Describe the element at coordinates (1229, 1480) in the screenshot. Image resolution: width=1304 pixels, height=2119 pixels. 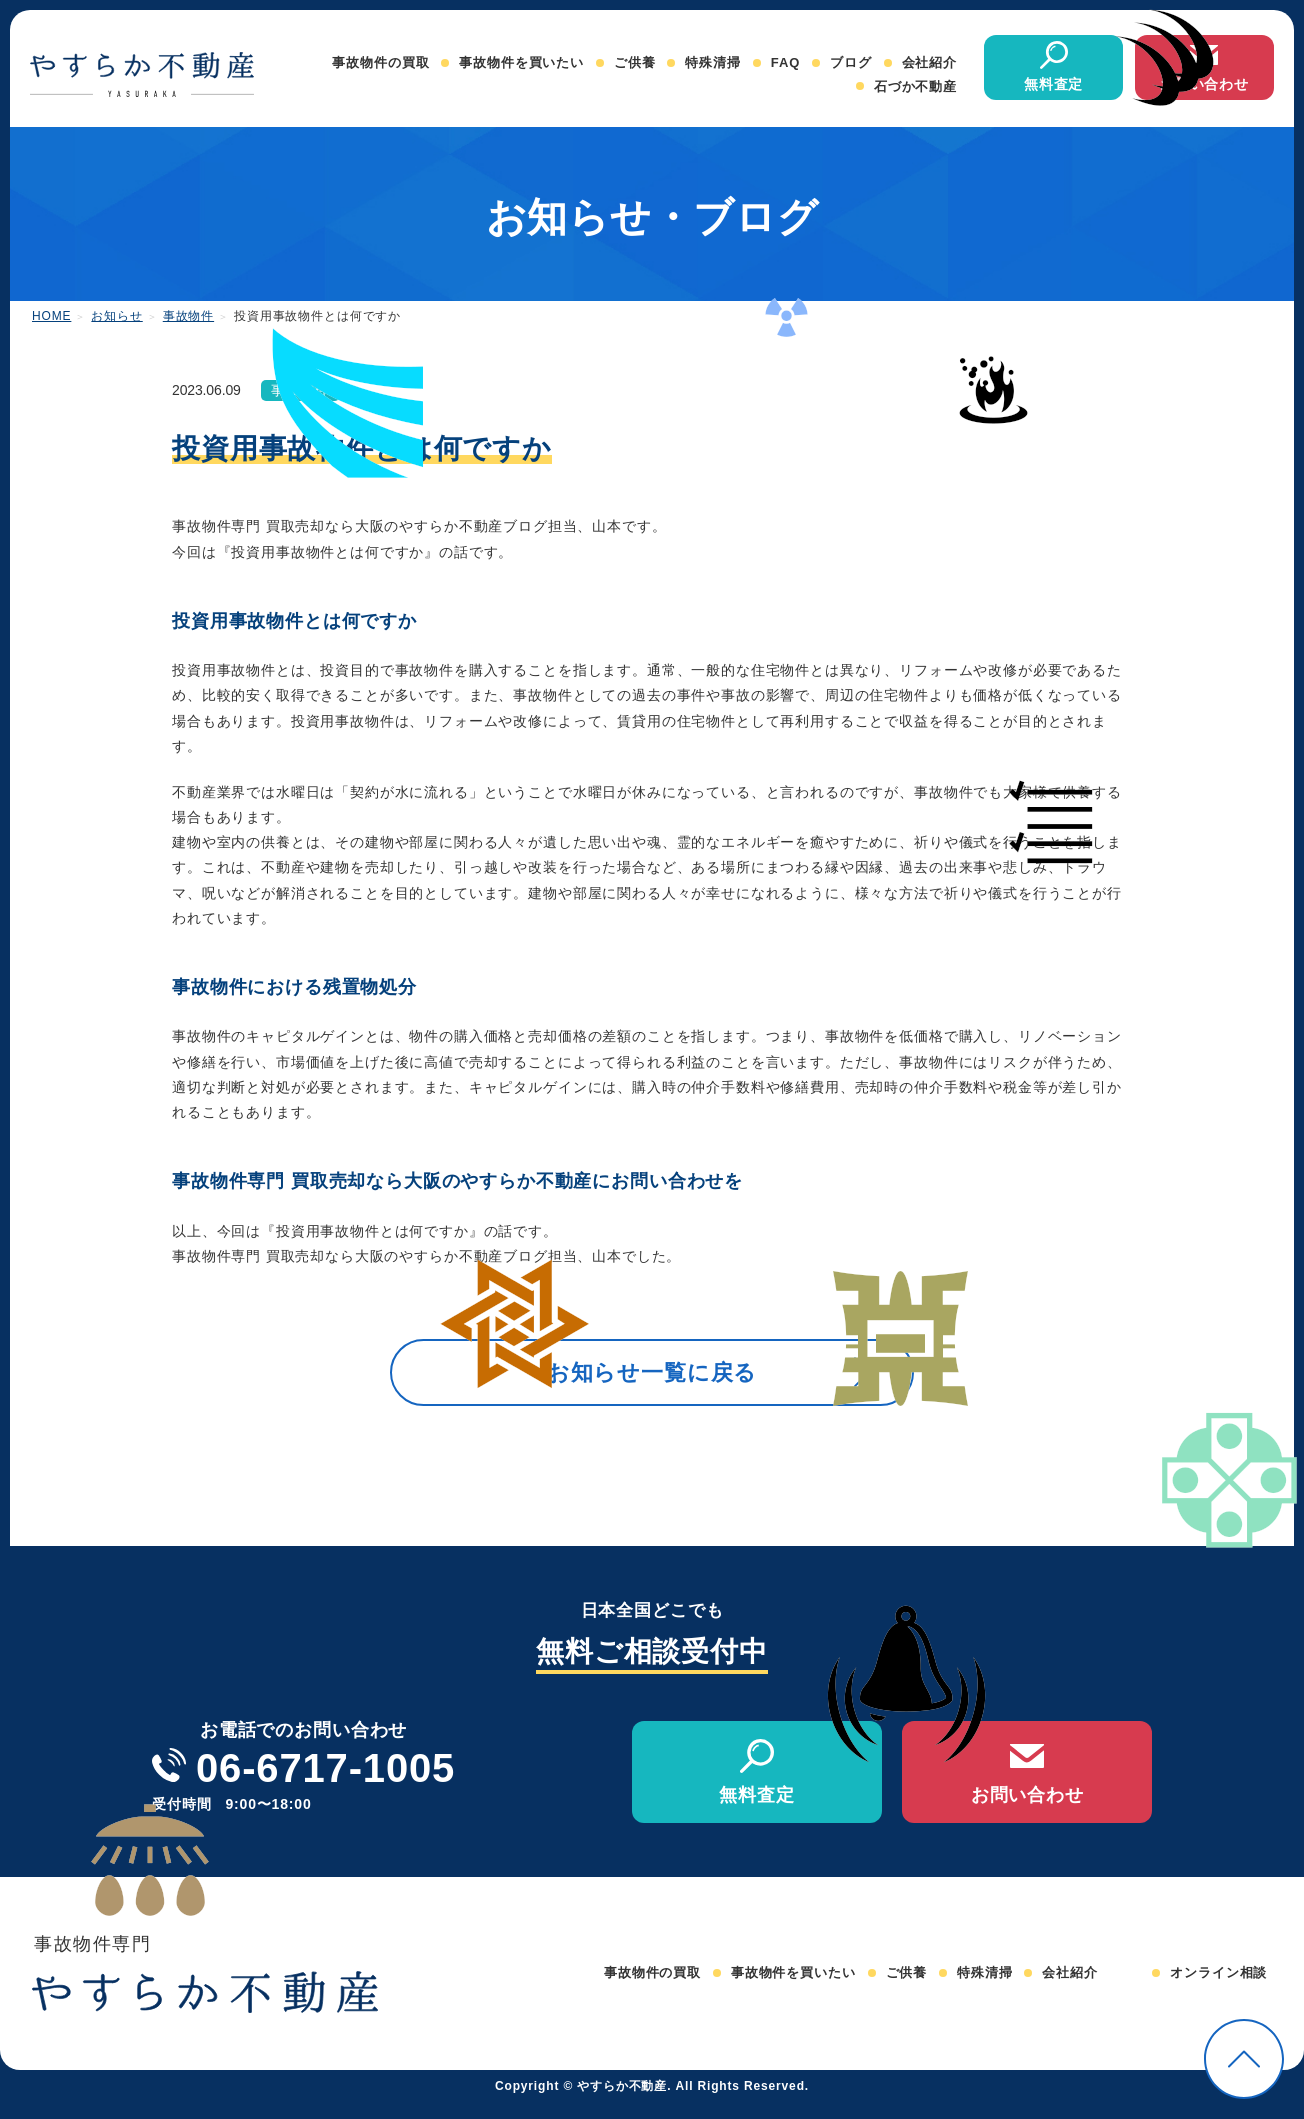
I see `access game controller settings` at that location.